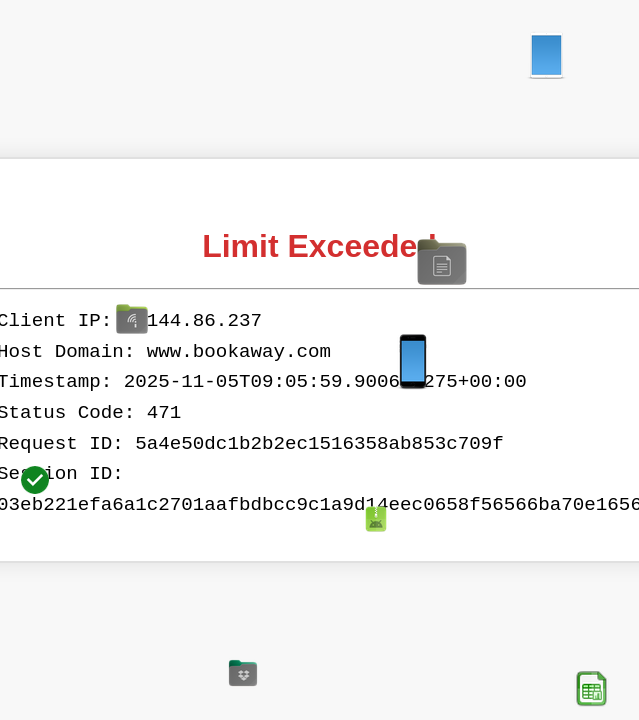  I want to click on iPad Air with cellular connectivity, so click(546, 55).